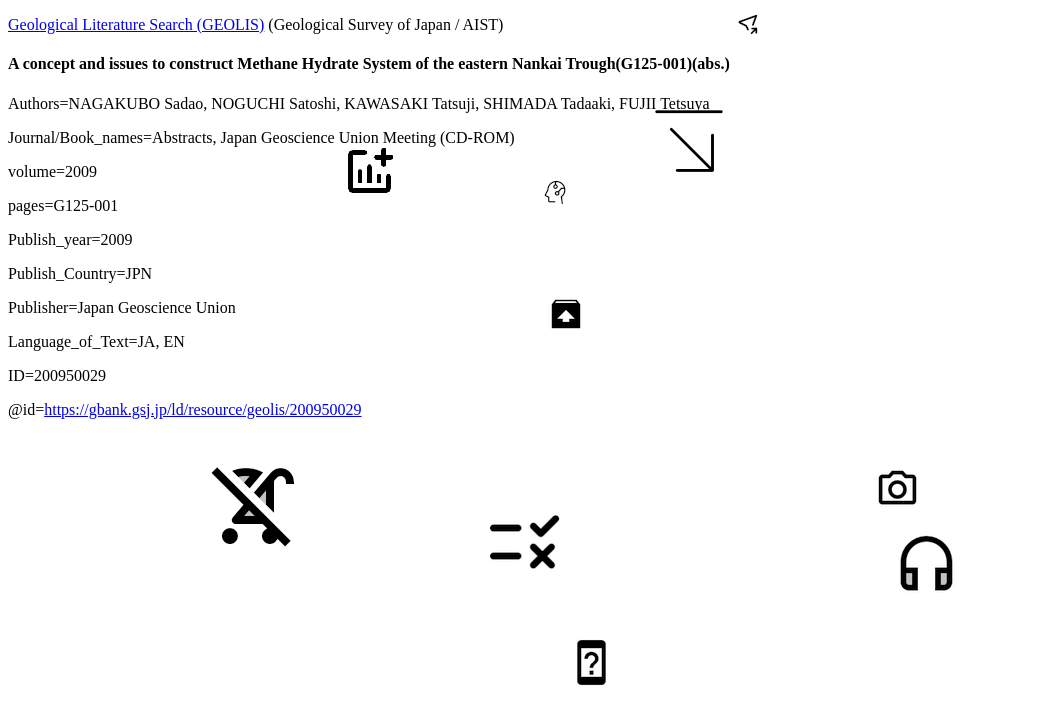 The image size is (1051, 720). Describe the element at coordinates (926, 567) in the screenshot. I see `access audio or voice support` at that location.